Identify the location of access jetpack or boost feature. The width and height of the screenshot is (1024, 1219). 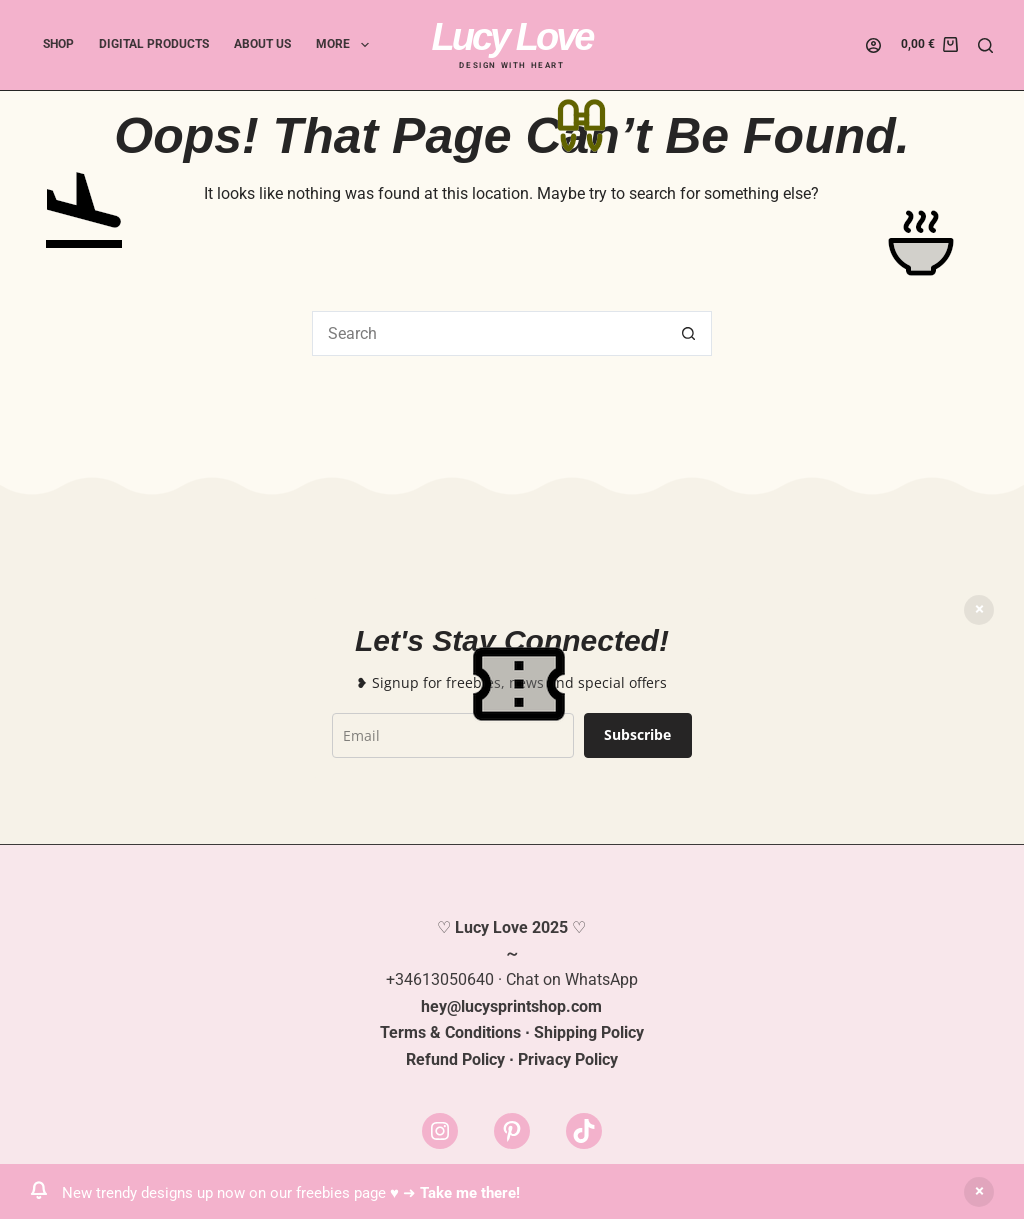
(581, 125).